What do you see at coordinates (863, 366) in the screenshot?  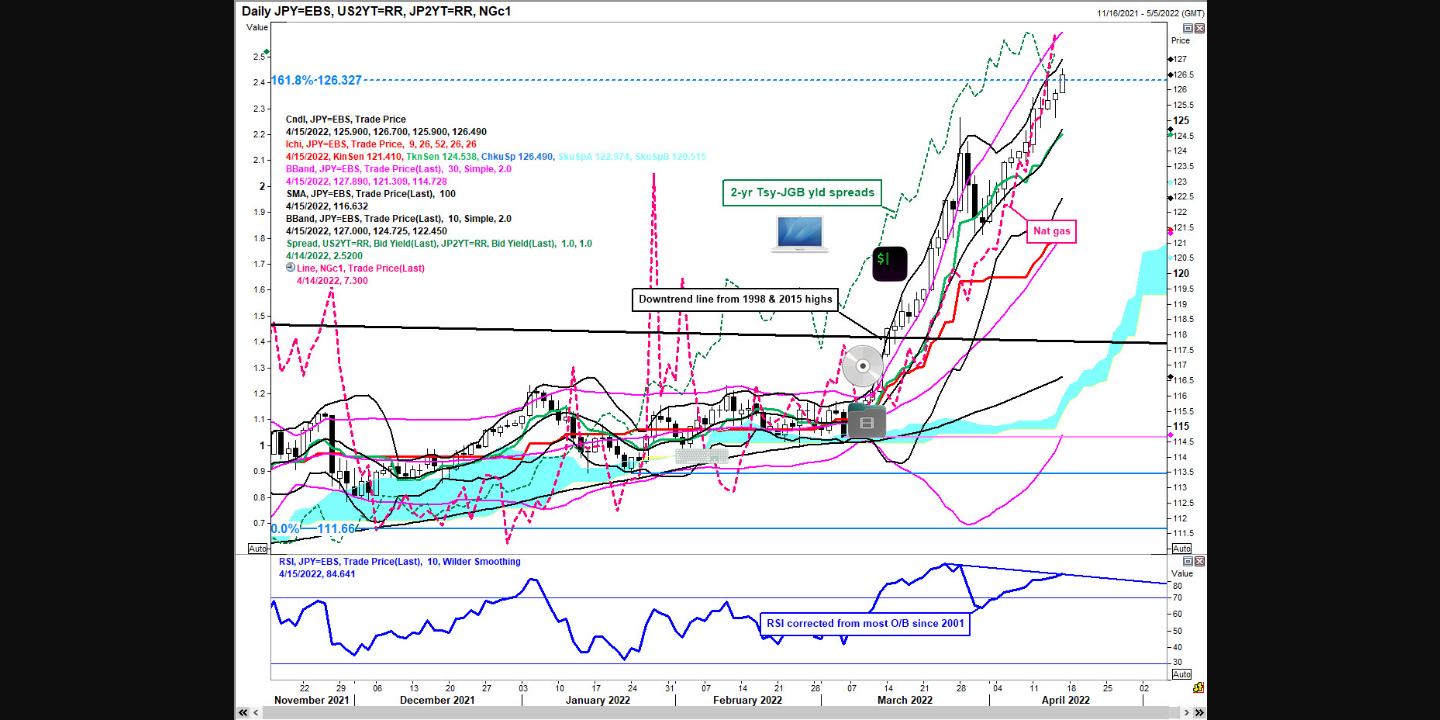 I see `access DVD-ROM drive` at bounding box center [863, 366].